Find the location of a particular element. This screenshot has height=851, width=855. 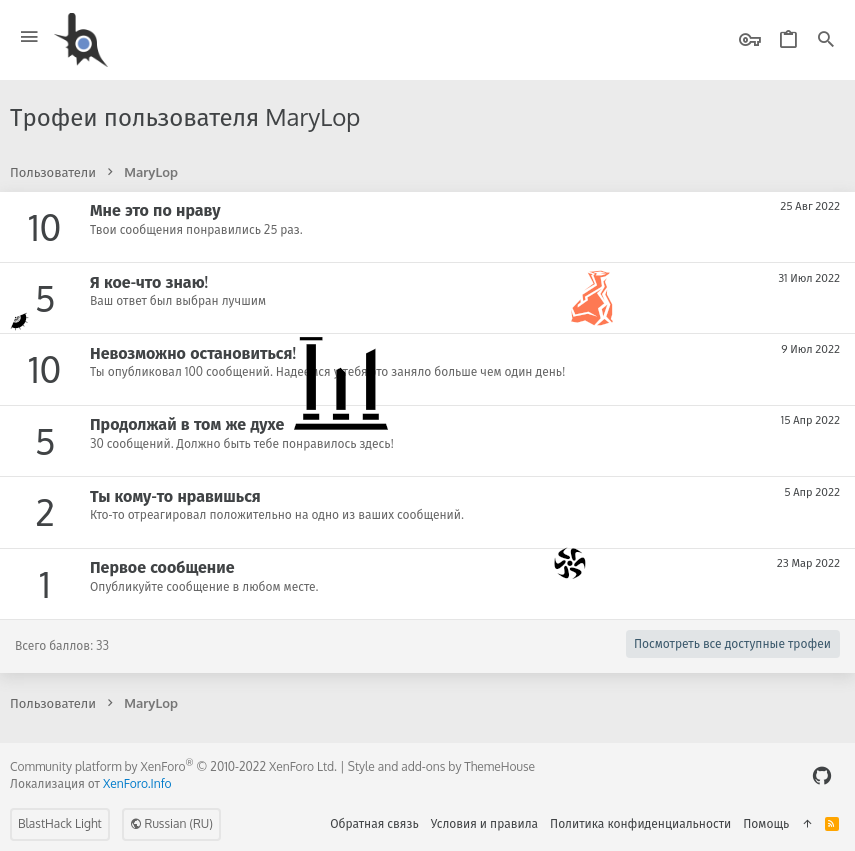

indicates item has been discarded or trashed is located at coordinates (592, 298).